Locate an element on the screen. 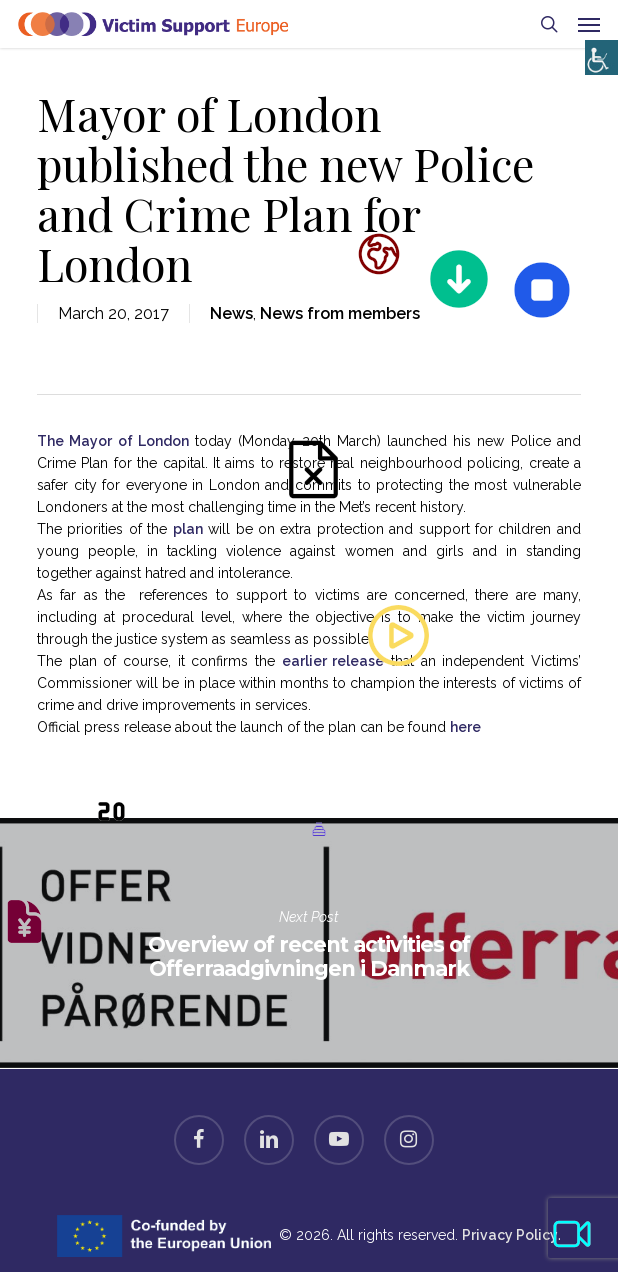 The image size is (618, 1272). stop media playback is located at coordinates (542, 290).